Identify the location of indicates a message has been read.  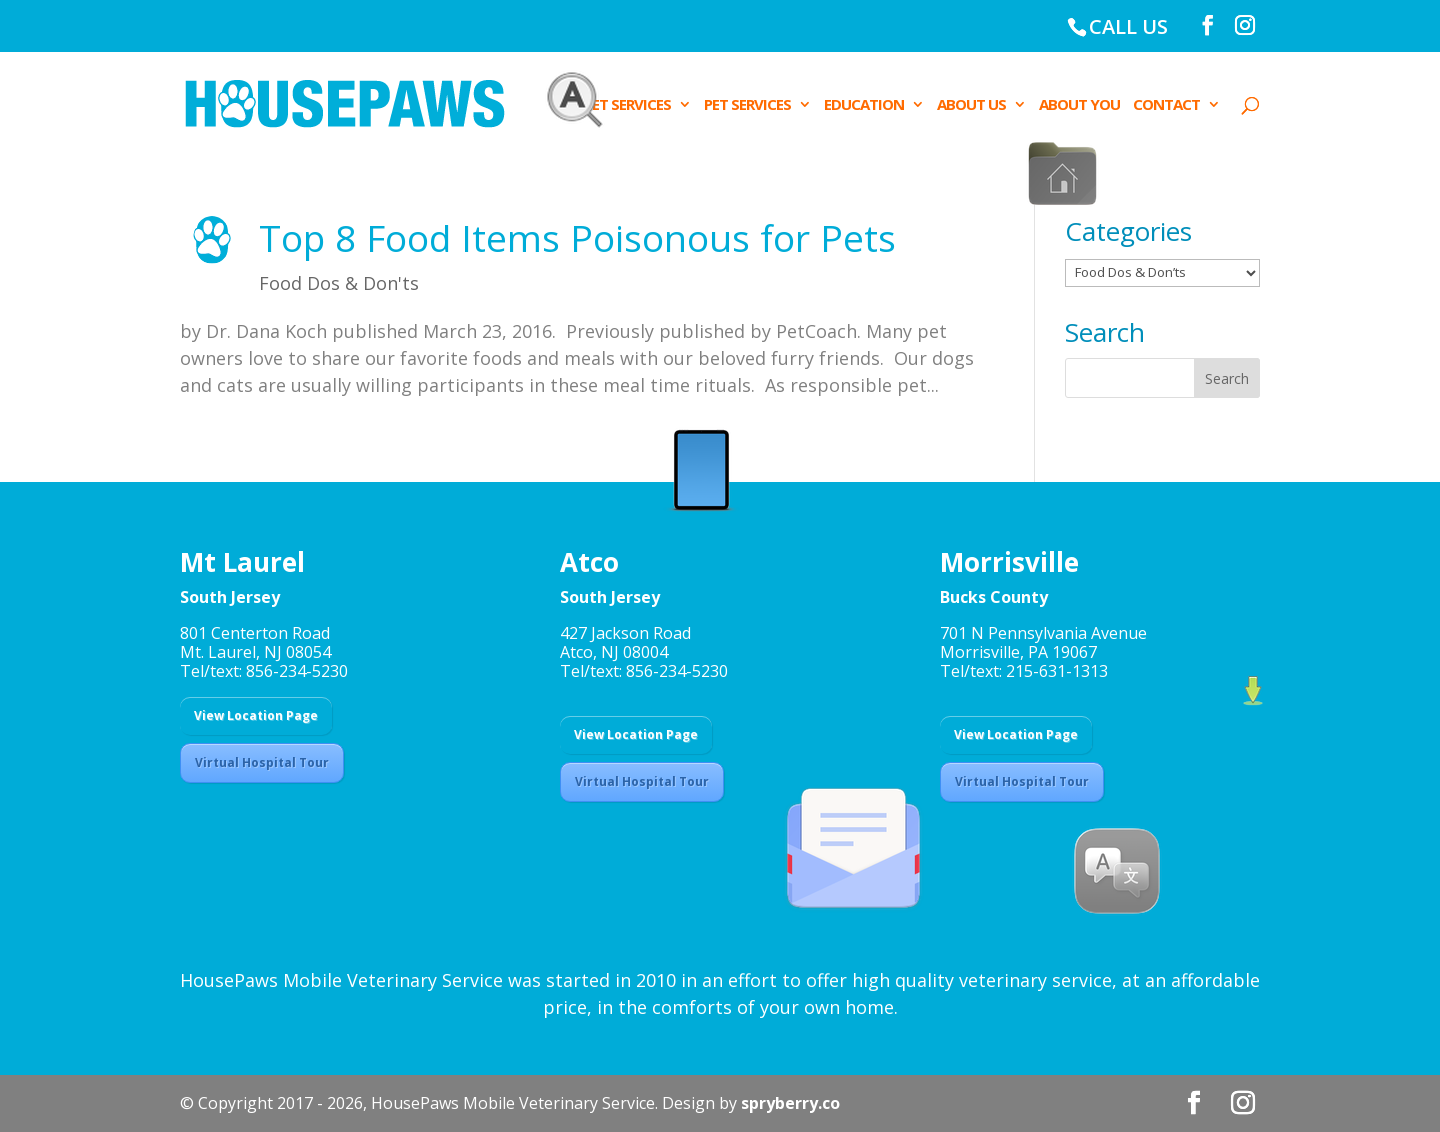
(853, 855).